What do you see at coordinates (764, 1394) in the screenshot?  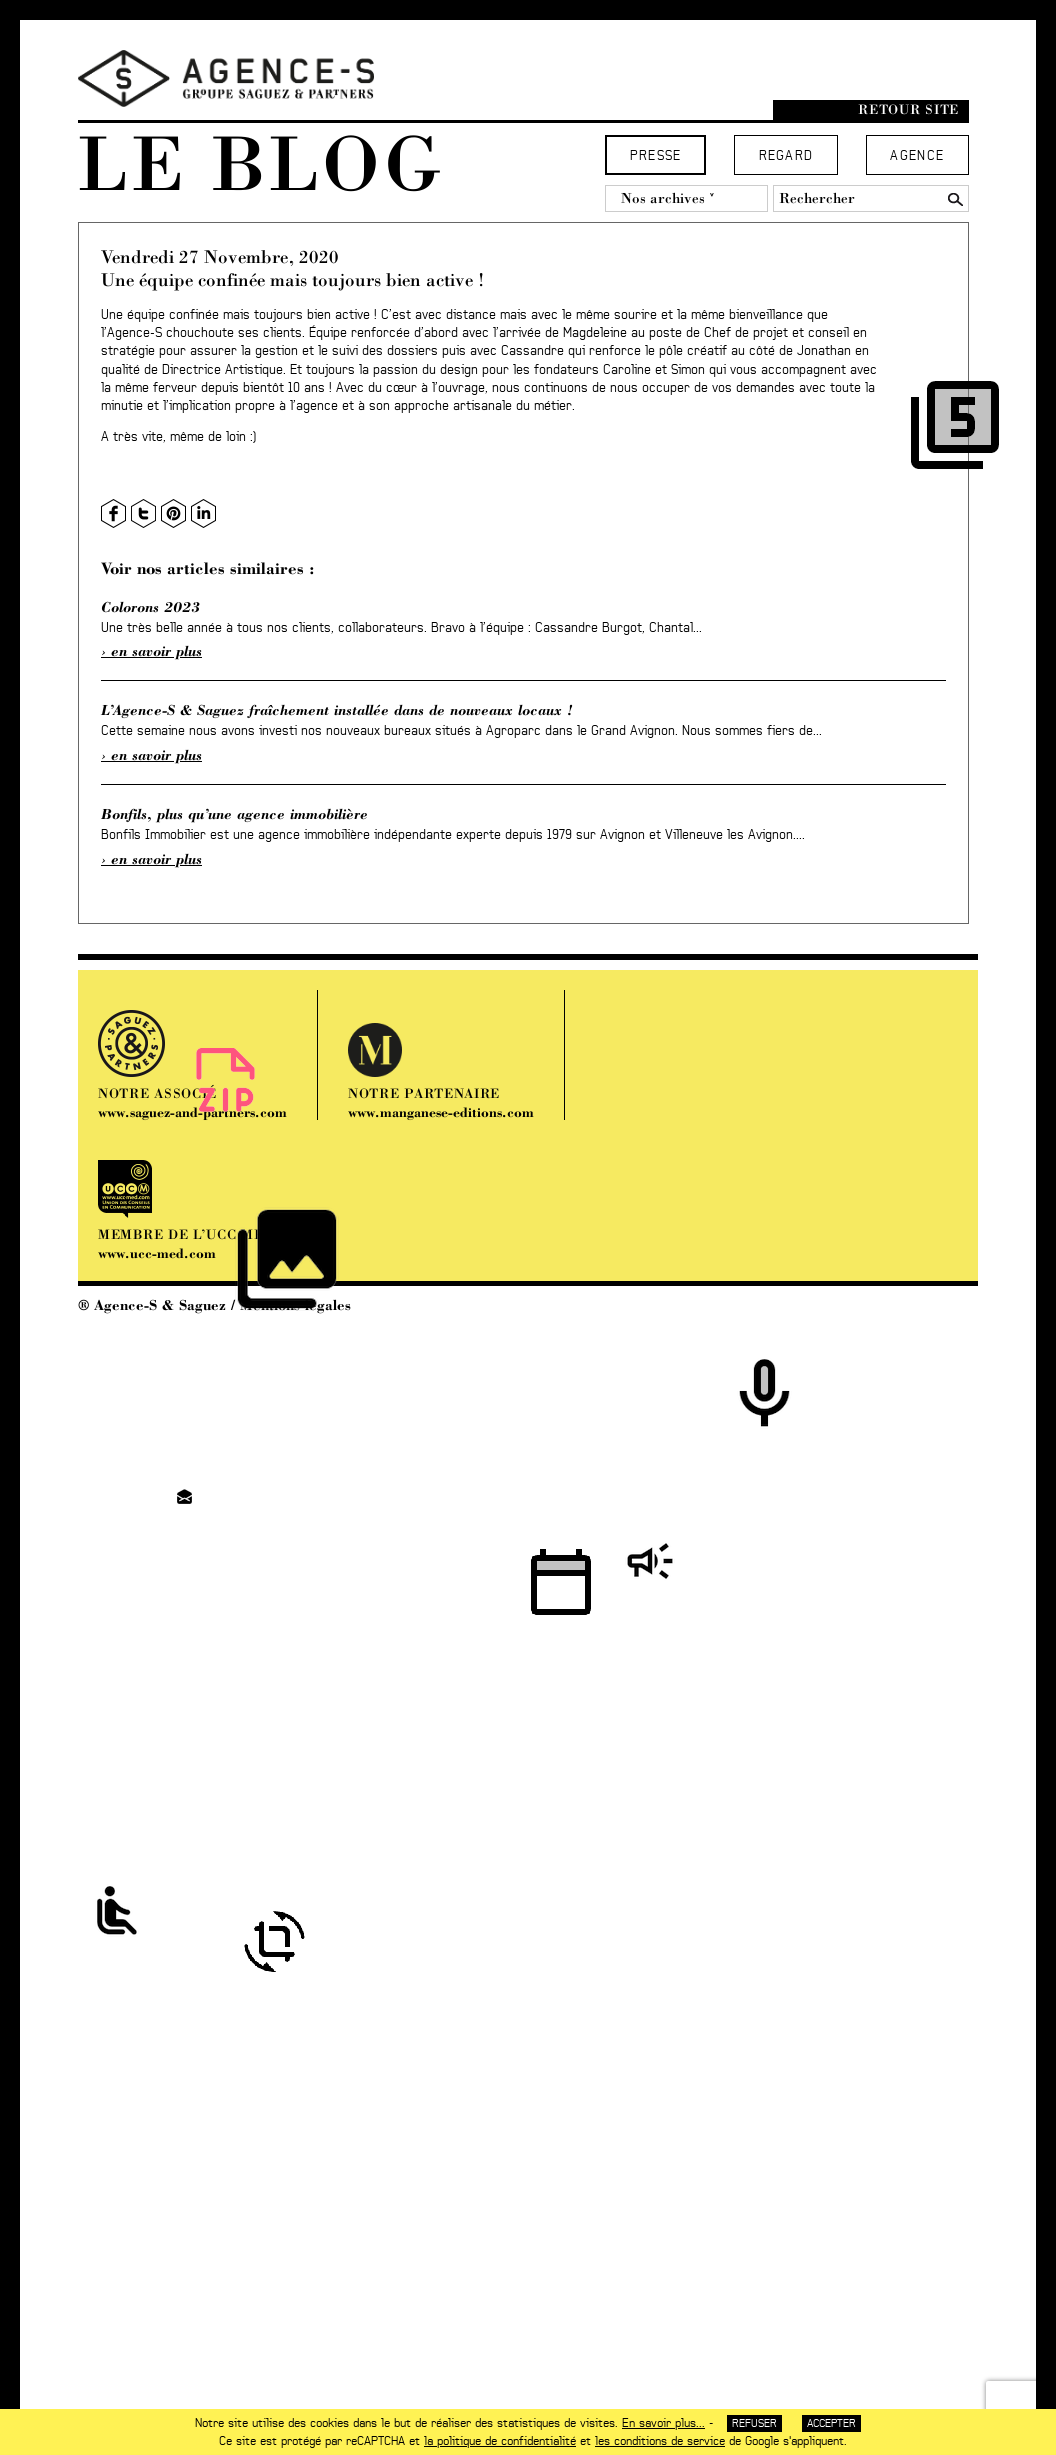 I see `tap to start voice input` at bounding box center [764, 1394].